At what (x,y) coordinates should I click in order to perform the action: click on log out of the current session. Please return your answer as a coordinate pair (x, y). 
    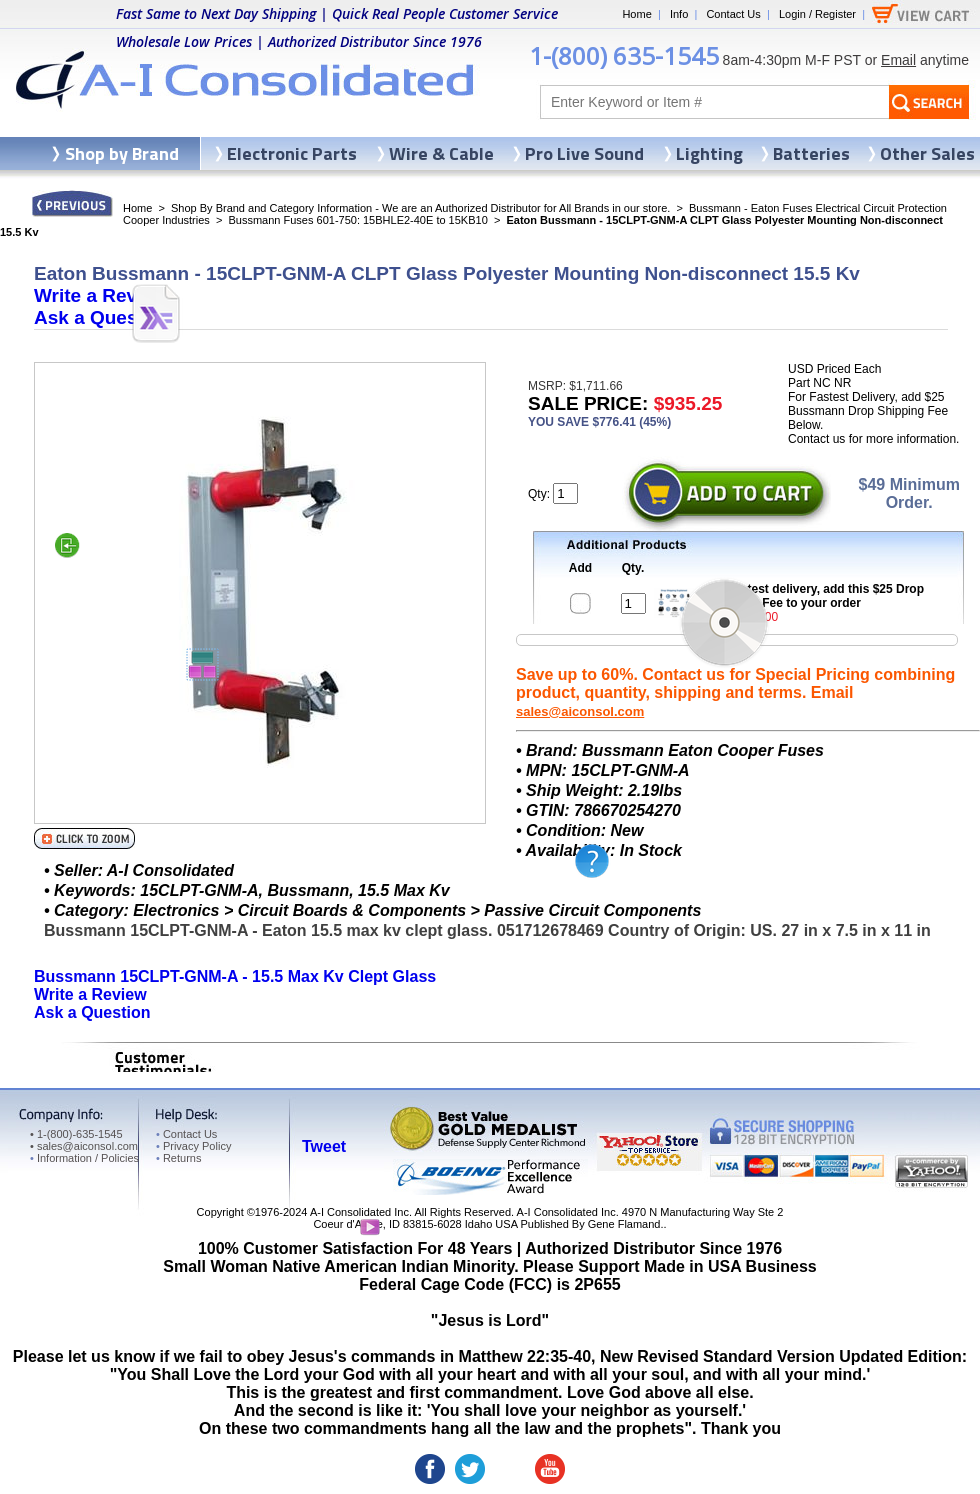
    Looking at the image, I should click on (67, 545).